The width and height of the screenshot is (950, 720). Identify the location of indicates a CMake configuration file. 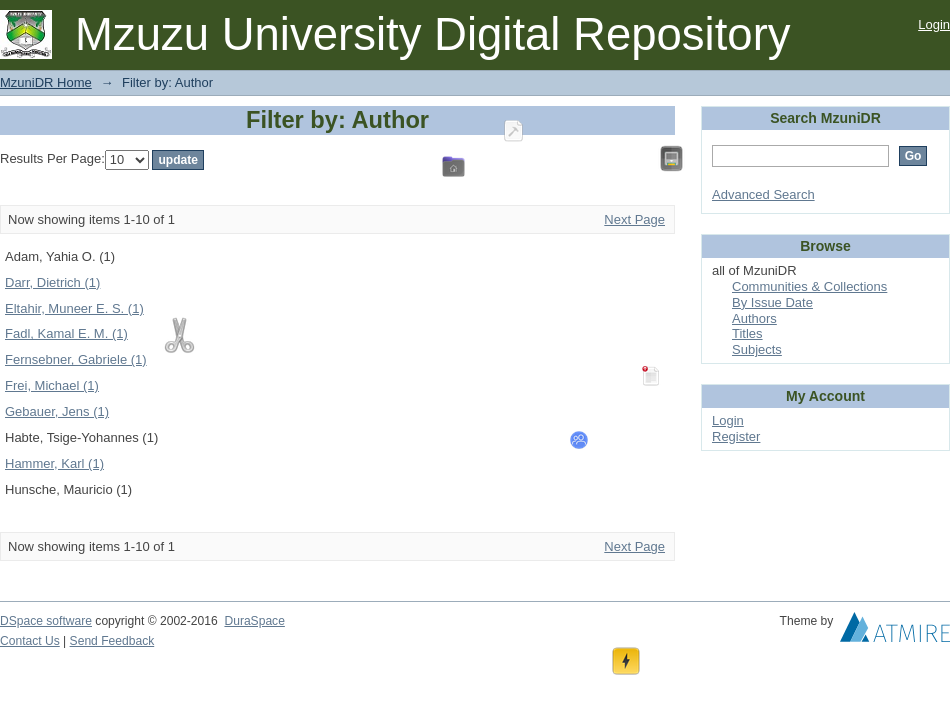
(513, 130).